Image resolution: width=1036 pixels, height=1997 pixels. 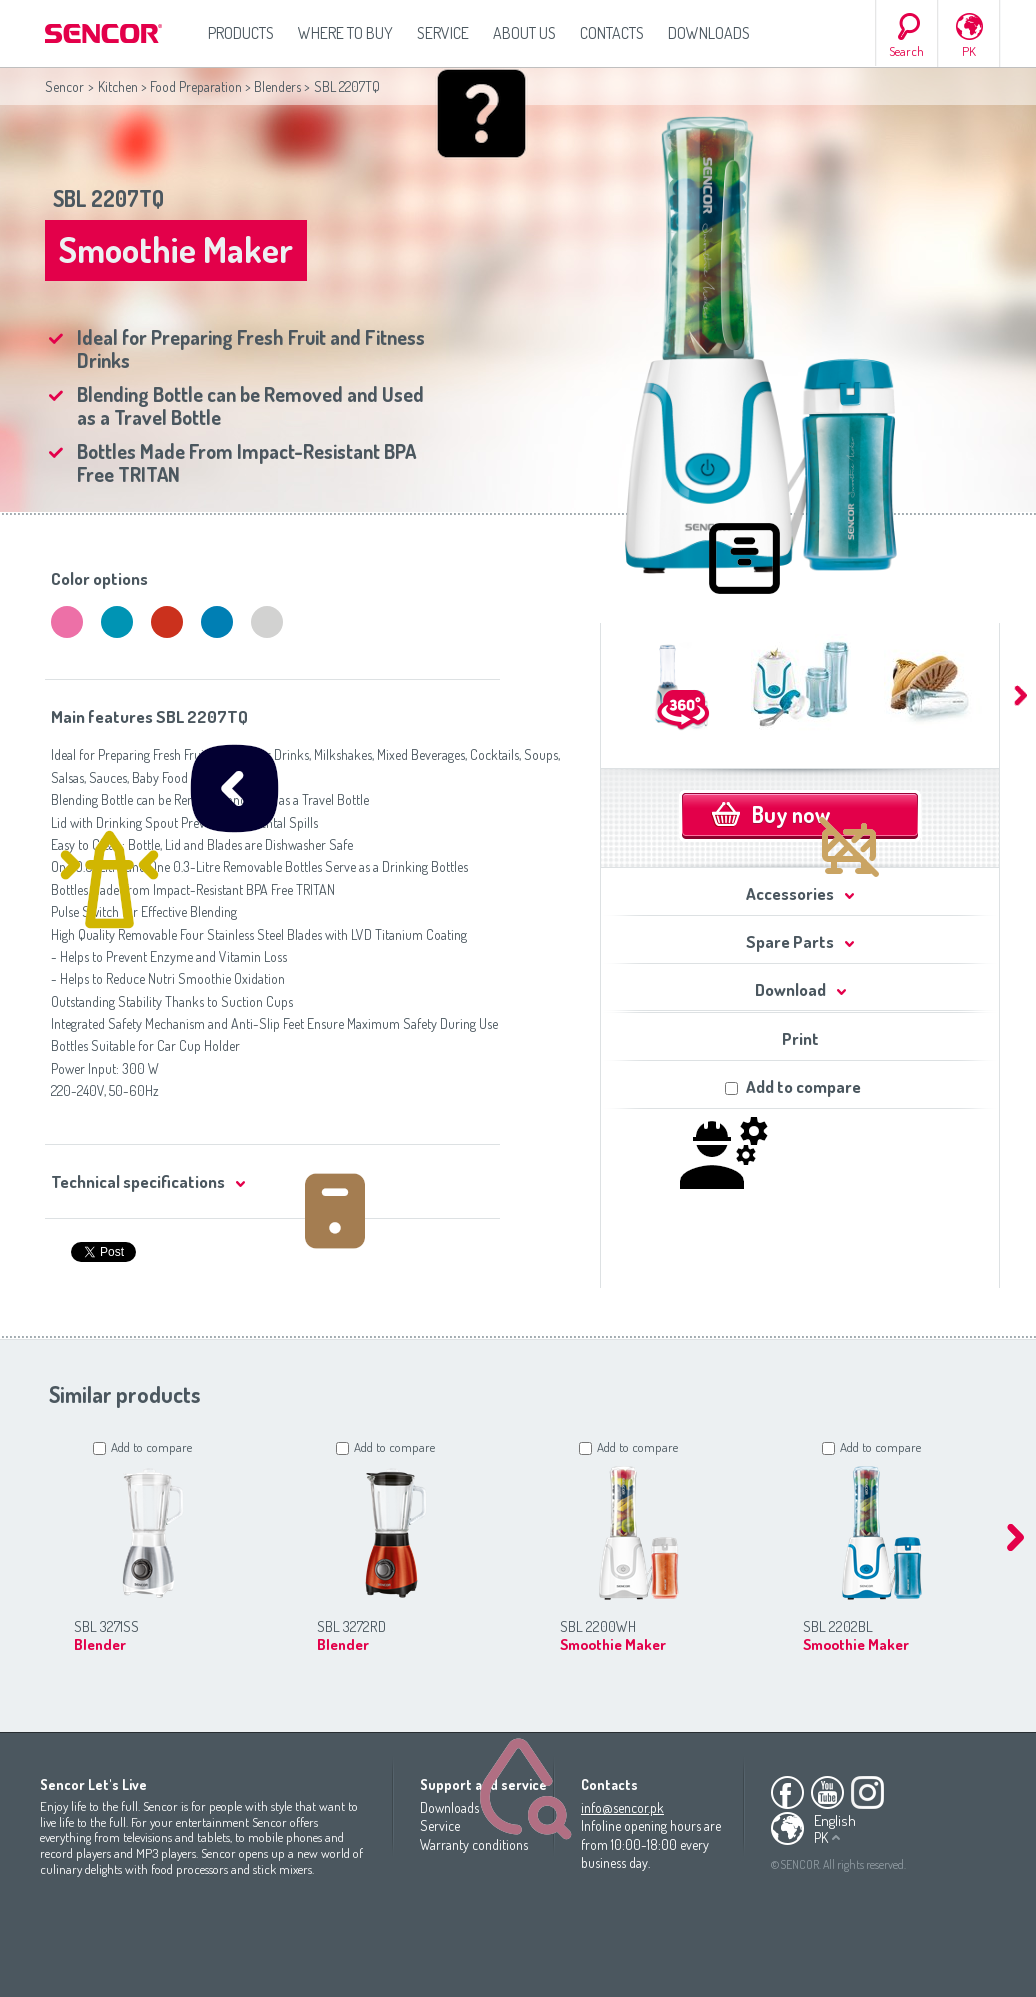 What do you see at coordinates (481, 113) in the screenshot?
I see `access help center or support resources` at bounding box center [481, 113].